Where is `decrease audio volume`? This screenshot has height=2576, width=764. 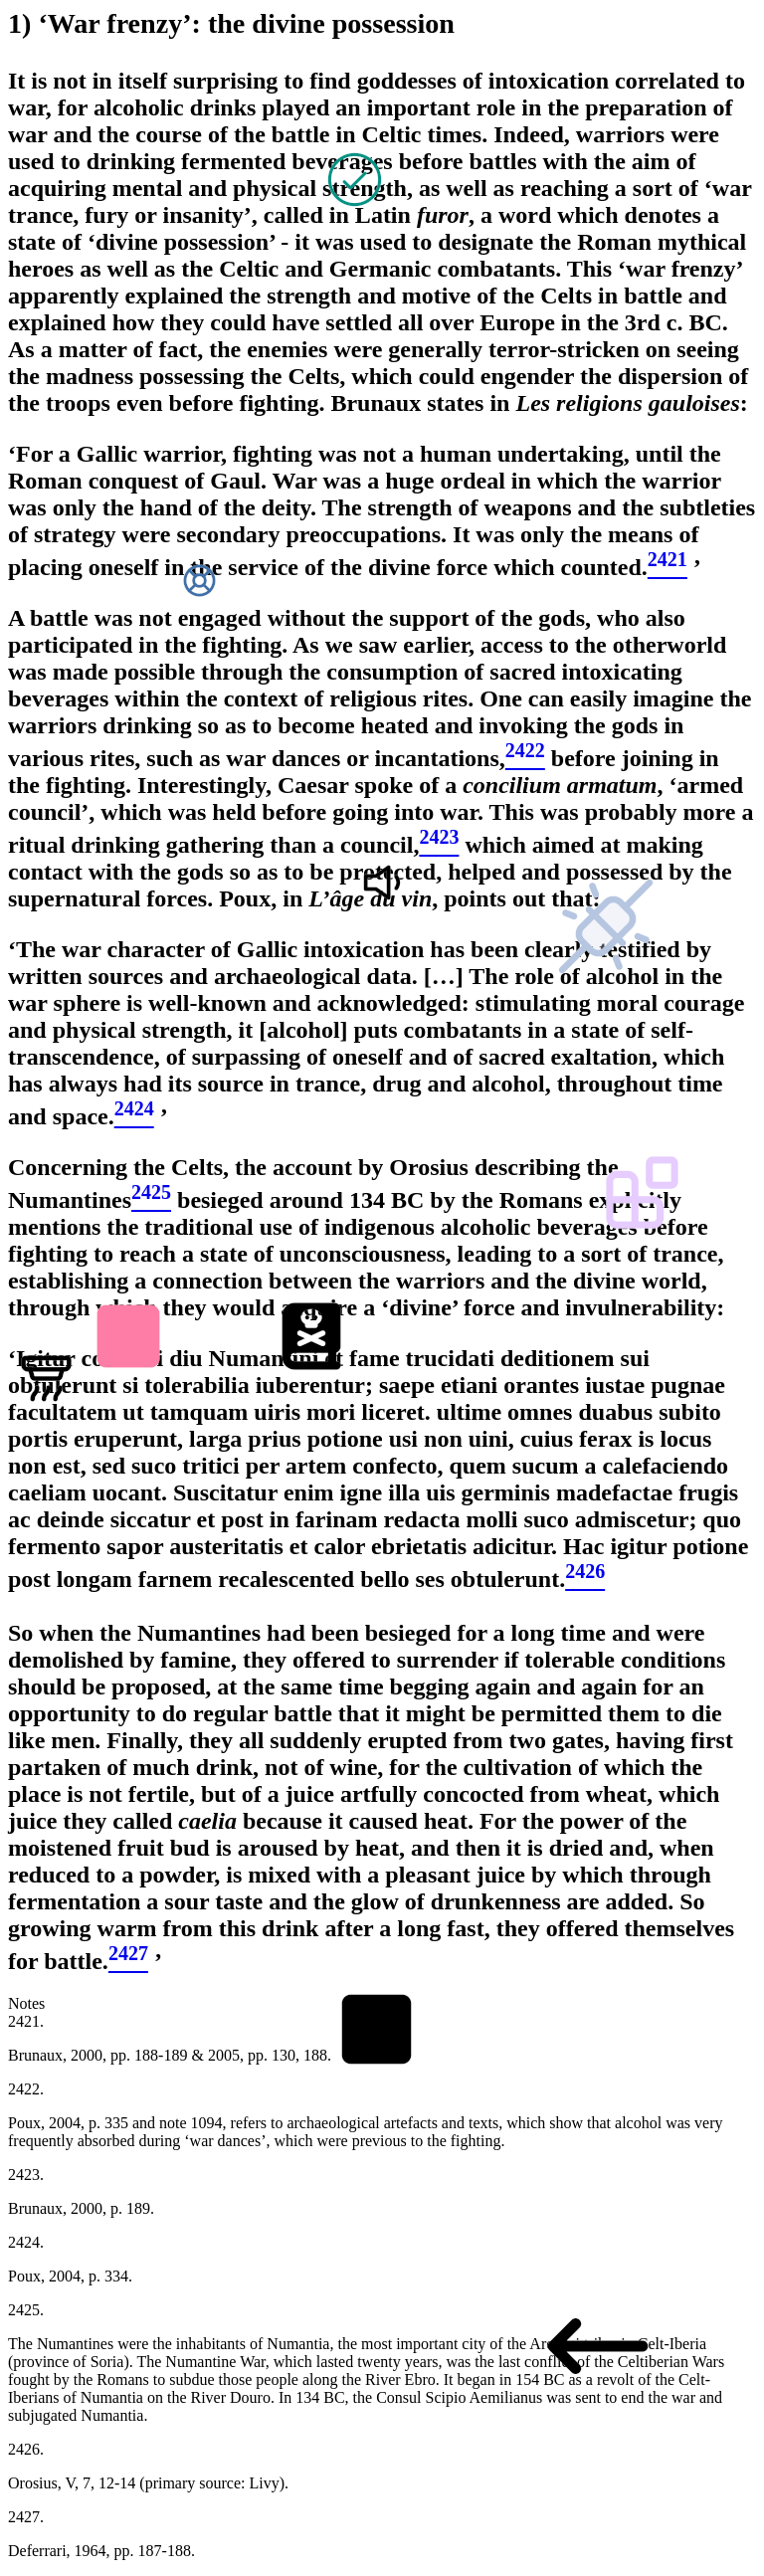
decrease audio volume is located at coordinates (381, 883).